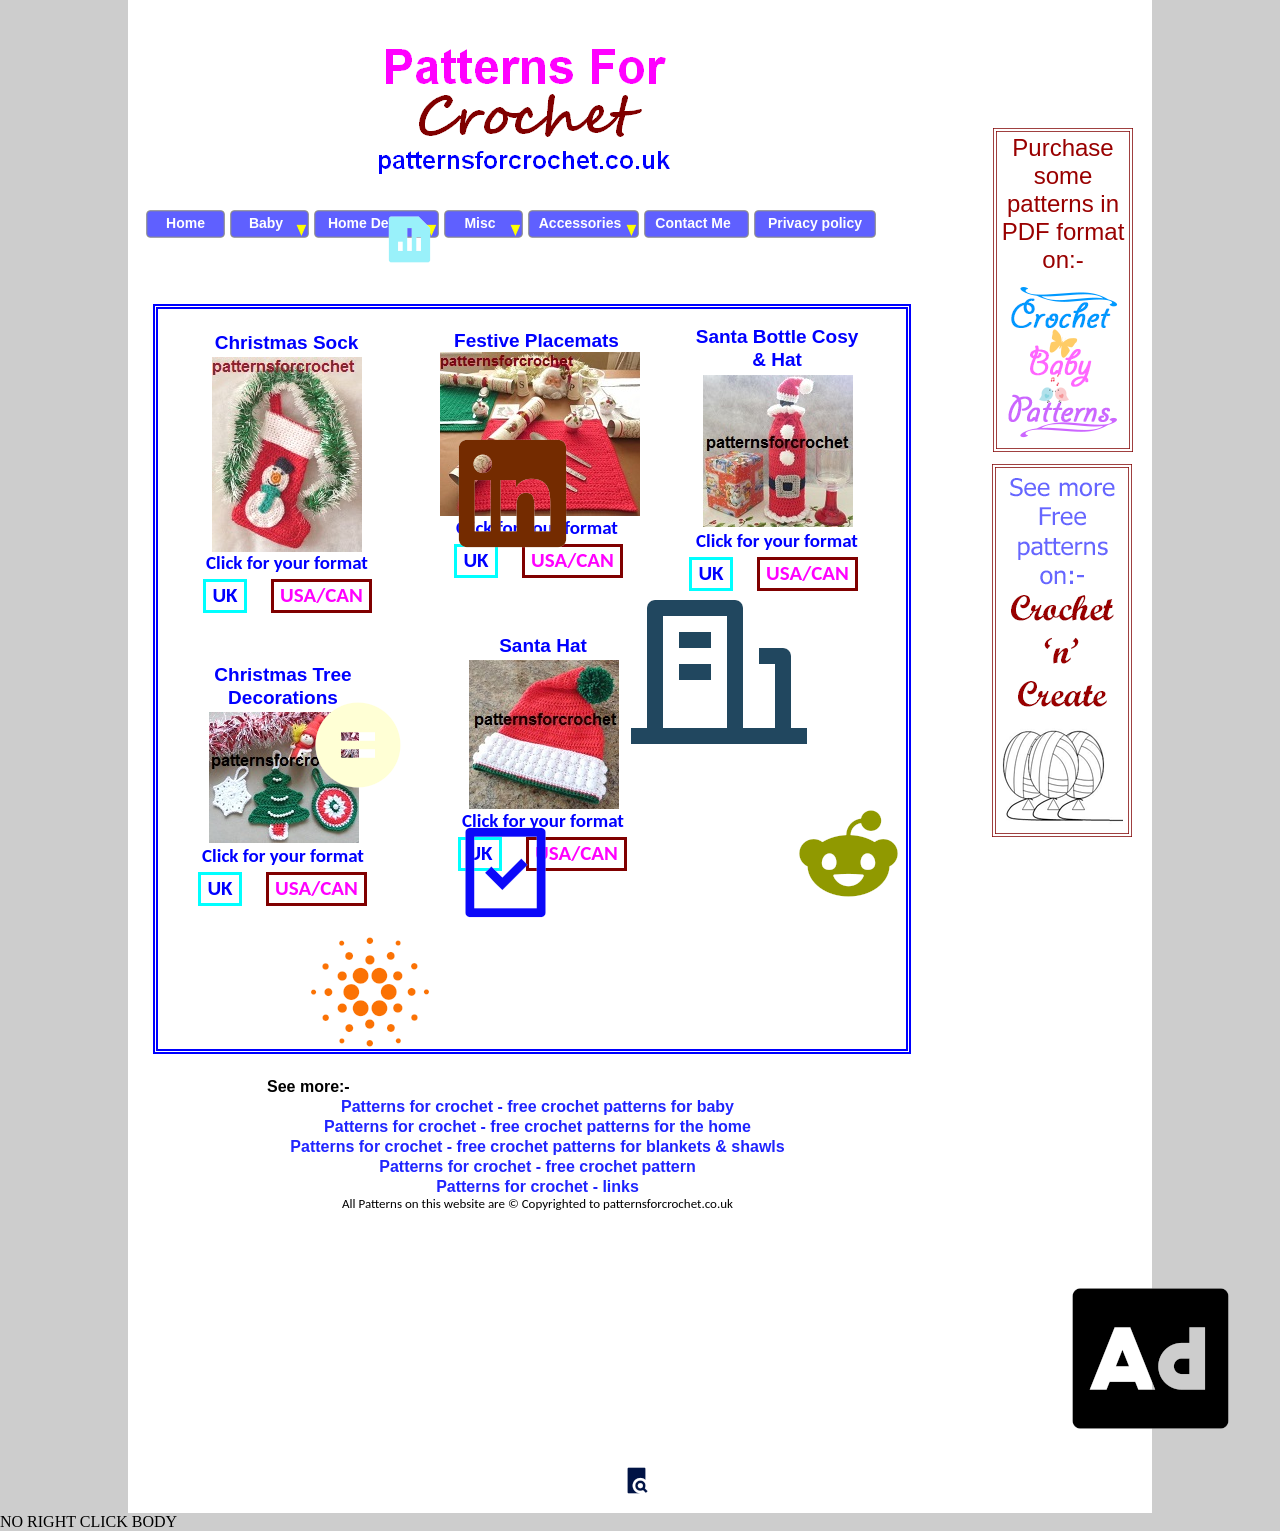 The width and height of the screenshot is (1280, 1531). Describe the element at coordinates (636, 1480) in the screenshot. I see `find my phone feature` at that location.